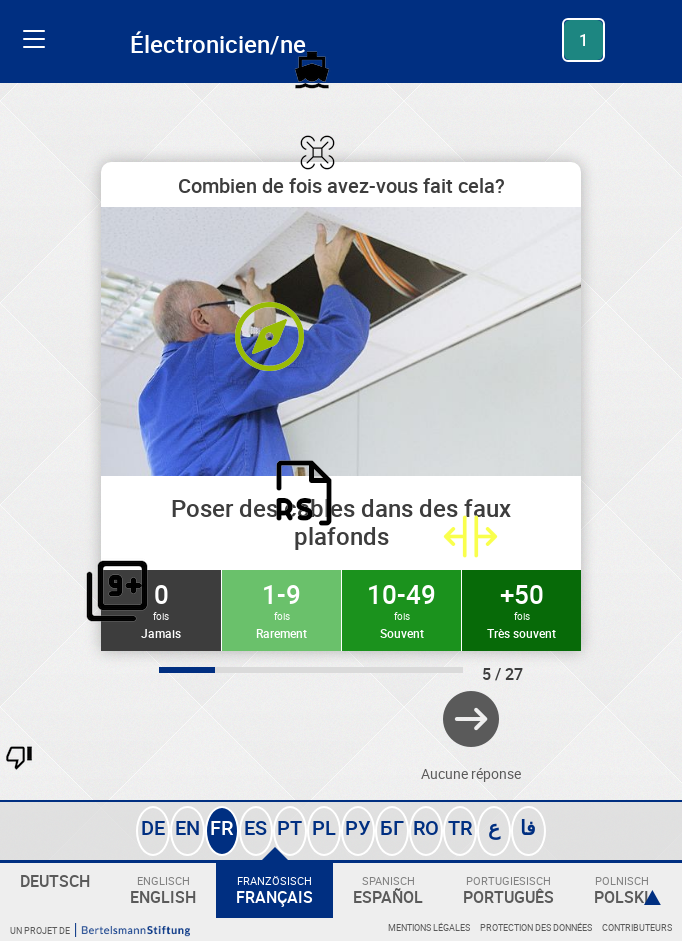  I want to click on indicates 9 or more items in a stack or collection, so click(117, 591).